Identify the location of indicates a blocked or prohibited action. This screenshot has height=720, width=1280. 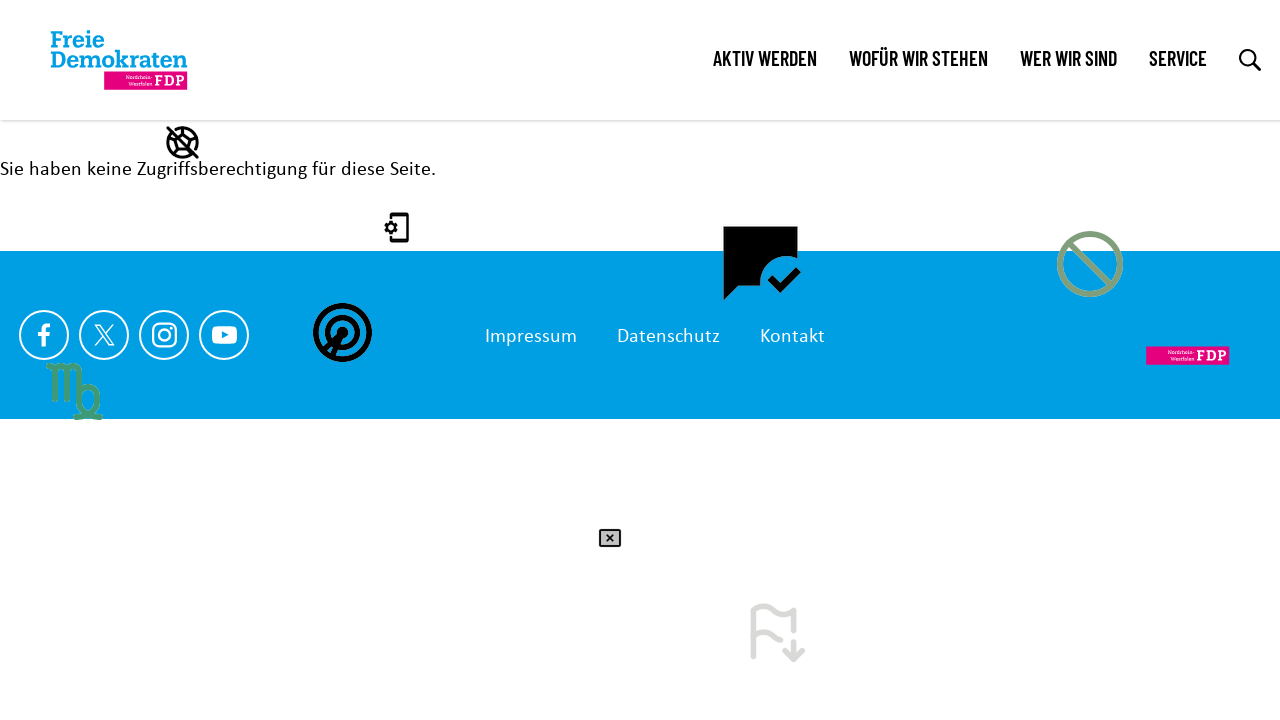
(1090, 264).